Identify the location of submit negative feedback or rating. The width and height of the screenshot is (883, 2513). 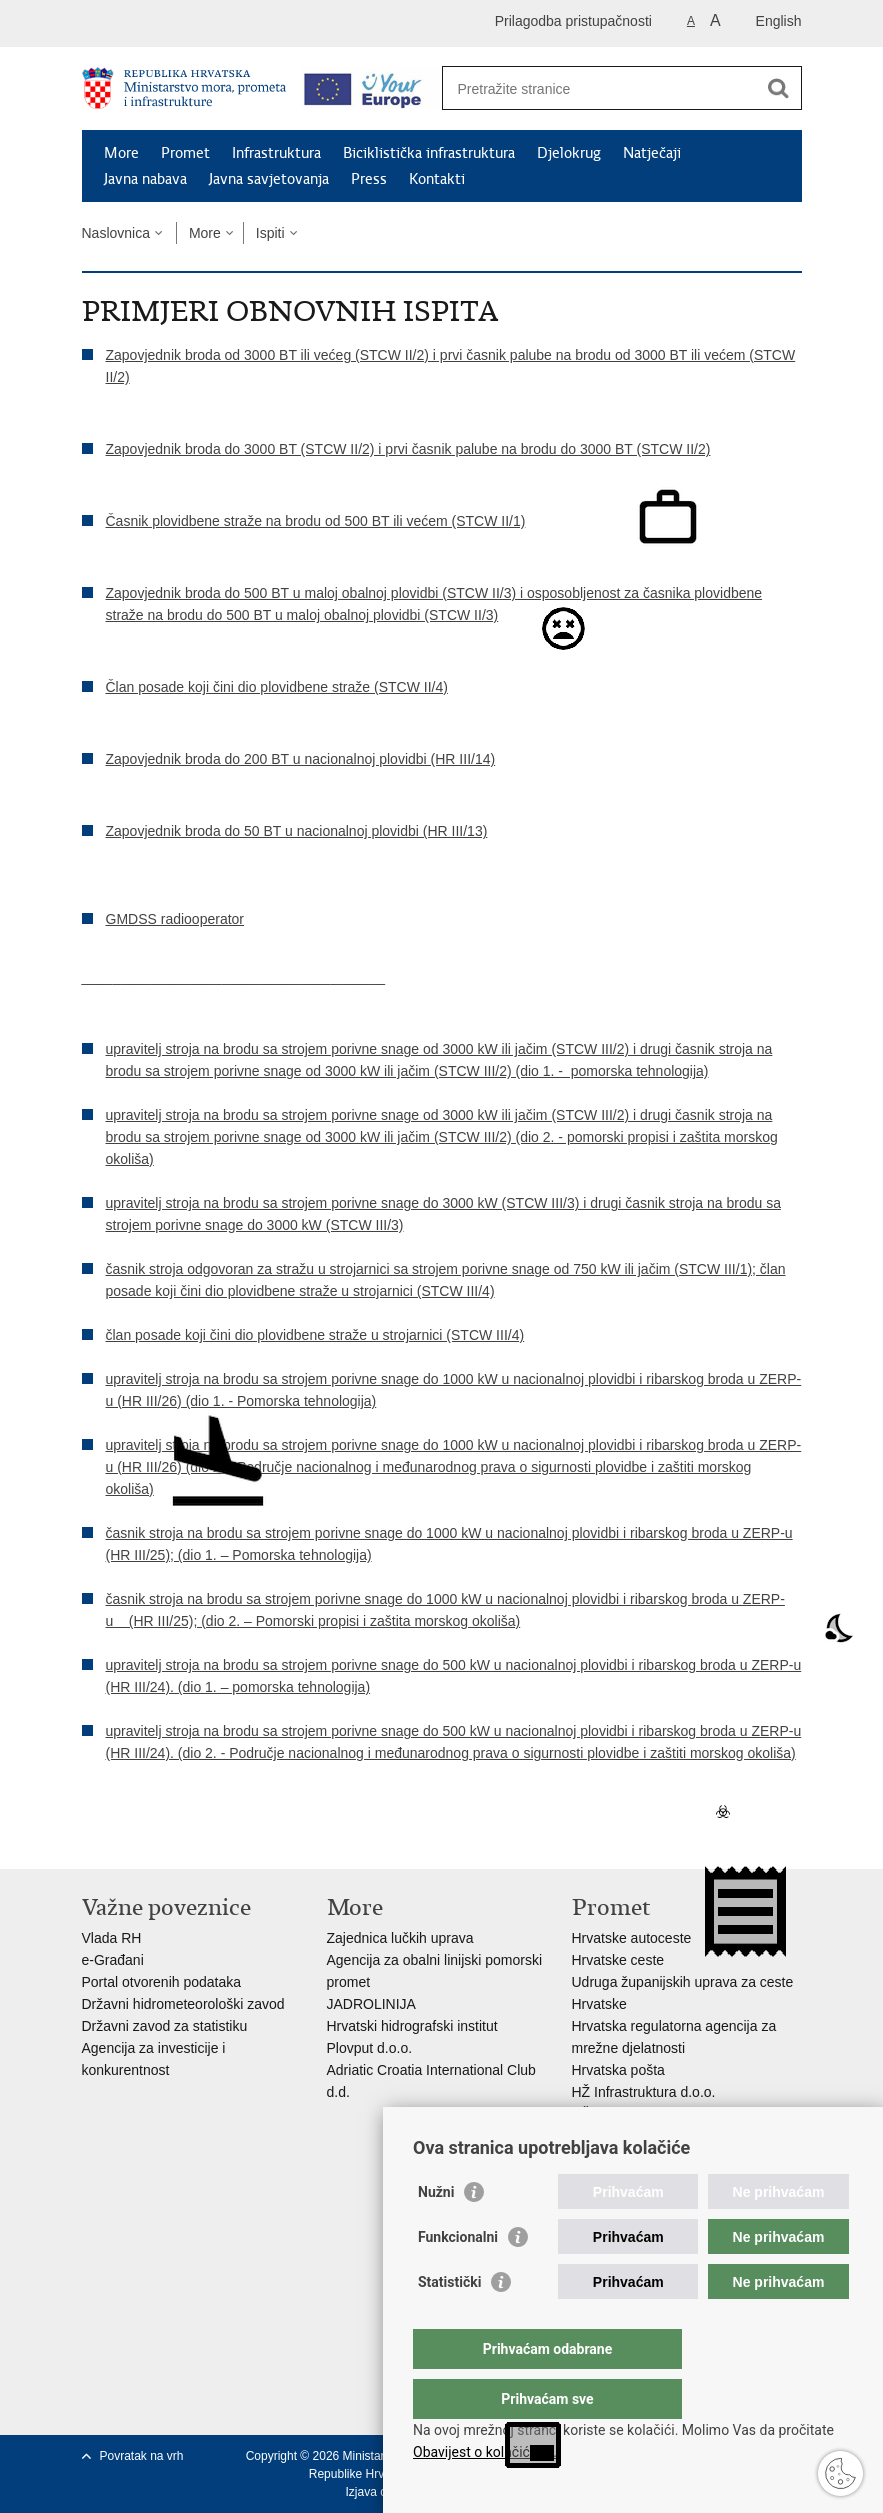
(563, 628).